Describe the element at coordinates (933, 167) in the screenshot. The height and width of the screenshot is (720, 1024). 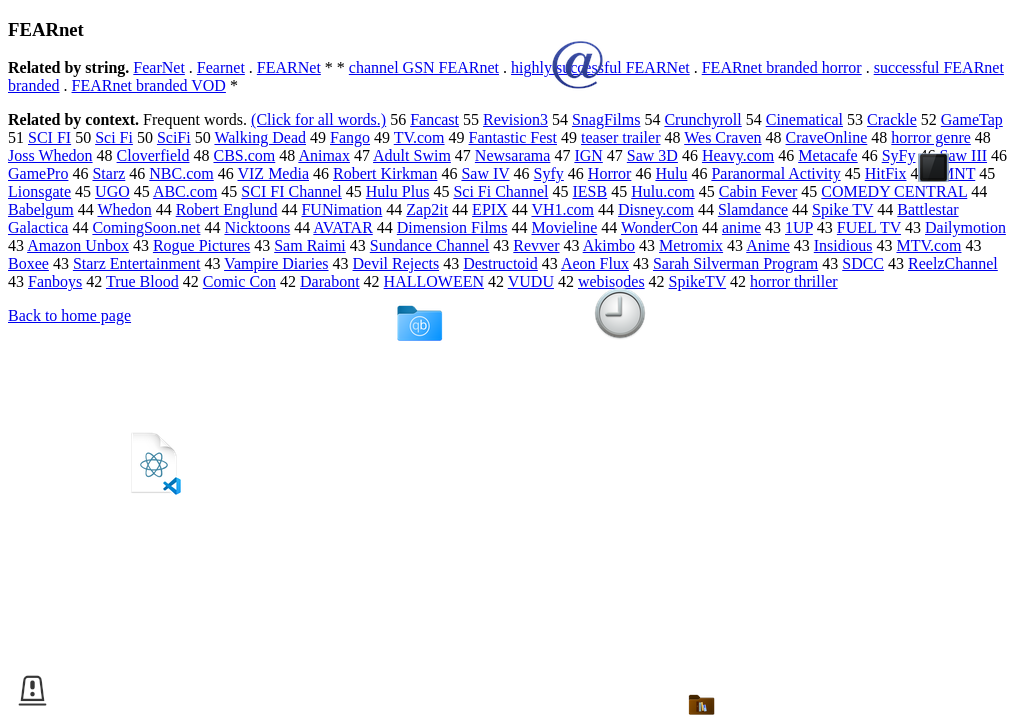
I see `iPod nano device connected` at that location.